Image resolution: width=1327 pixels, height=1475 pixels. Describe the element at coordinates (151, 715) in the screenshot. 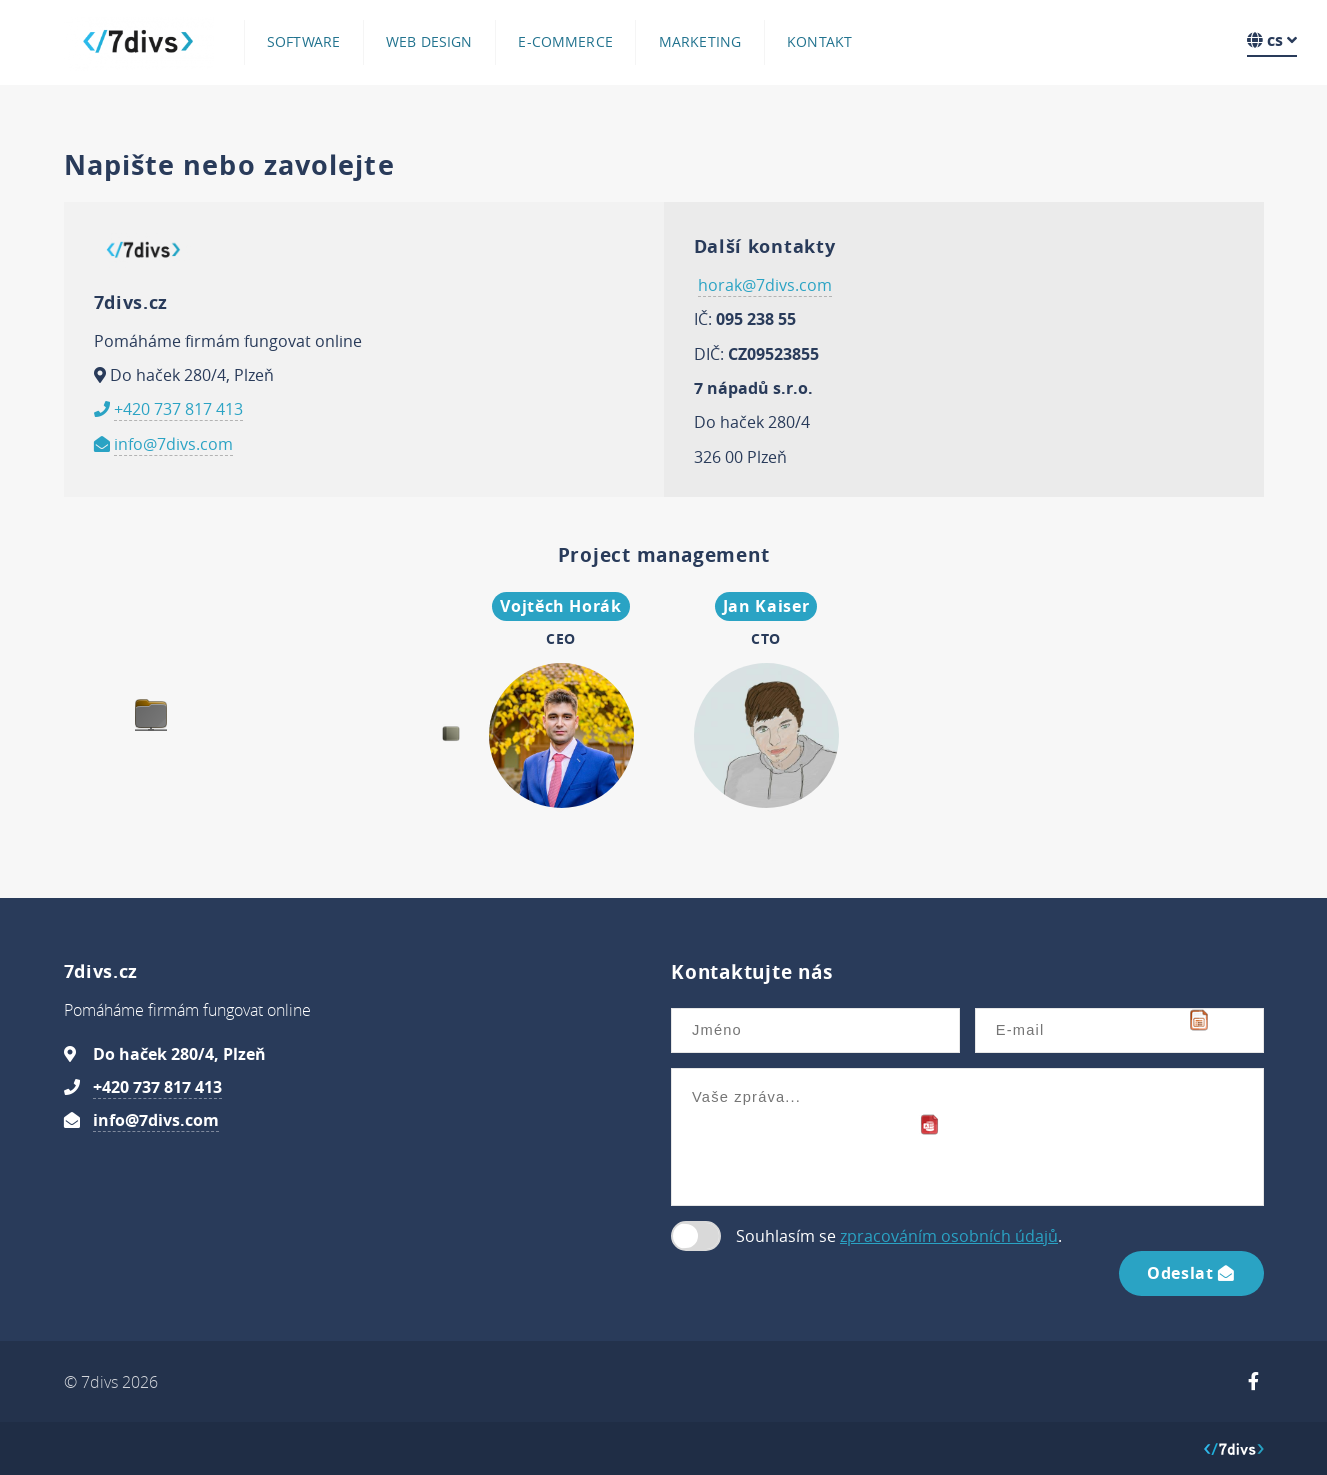

I see `access files stored on a remote server or network location` at that location.